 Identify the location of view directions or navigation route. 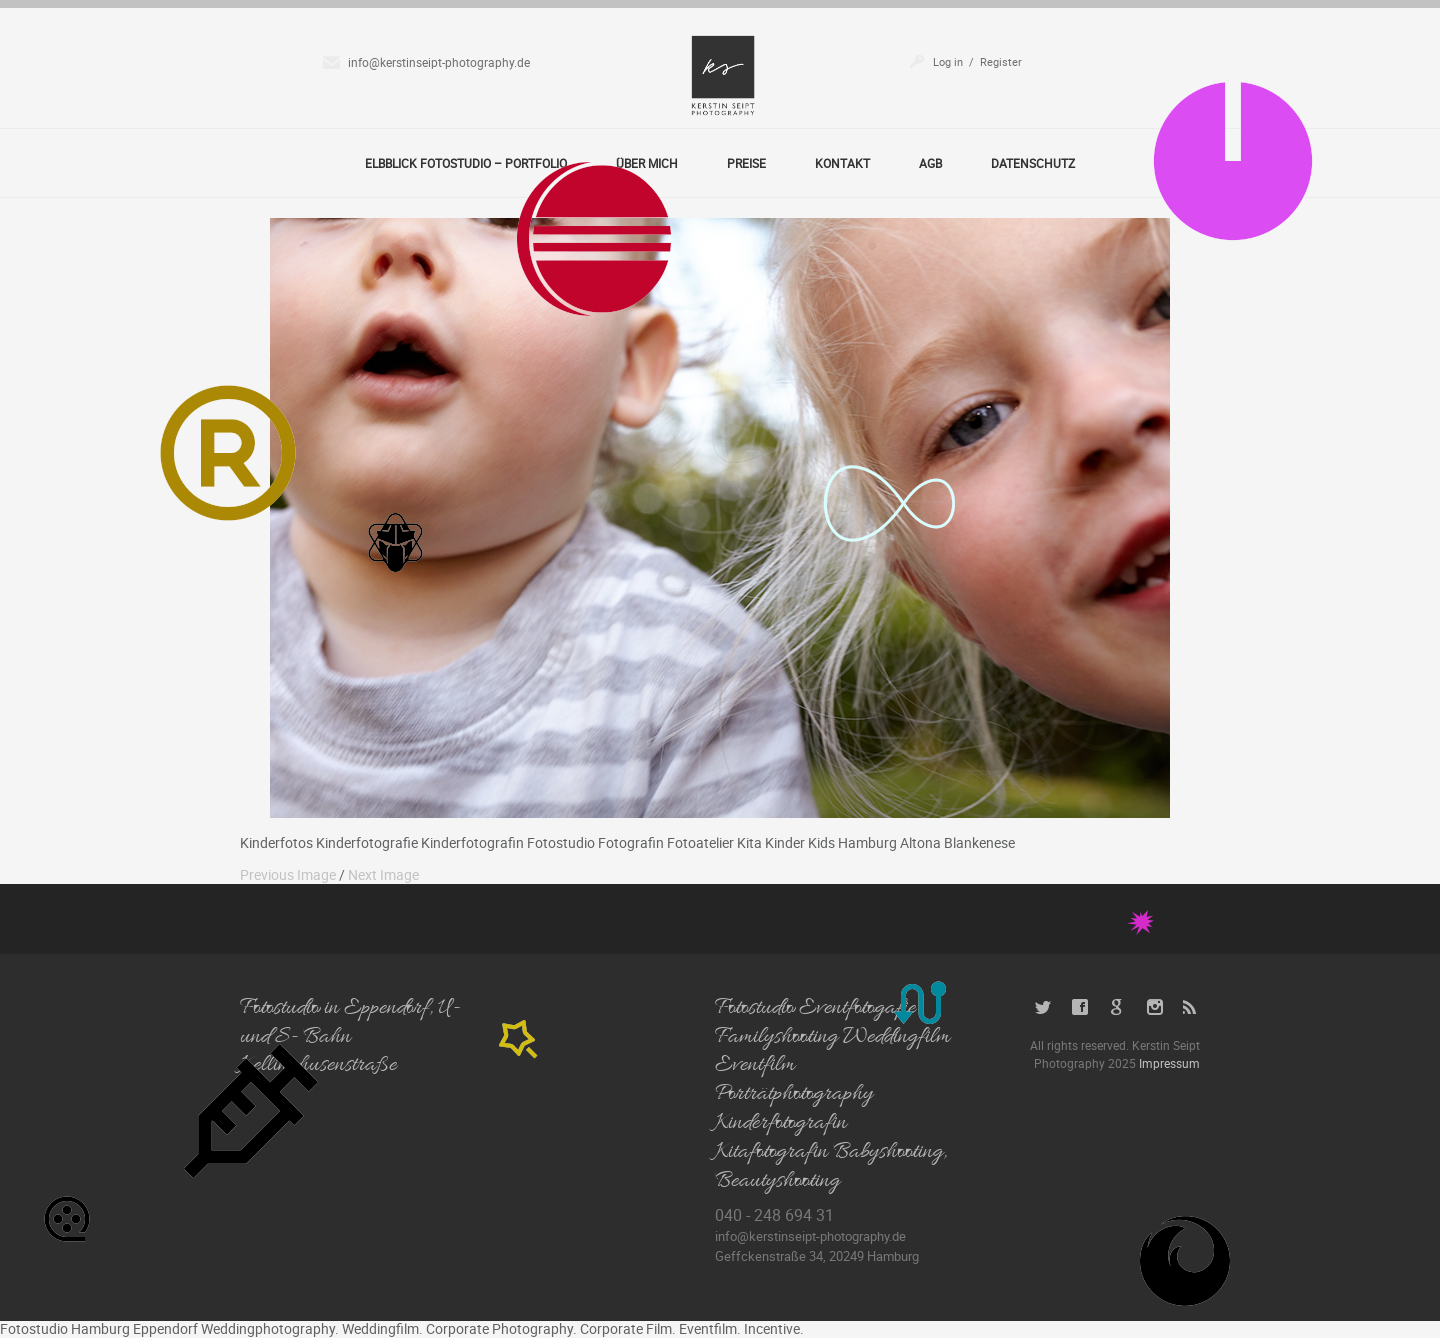
(921, 1004).